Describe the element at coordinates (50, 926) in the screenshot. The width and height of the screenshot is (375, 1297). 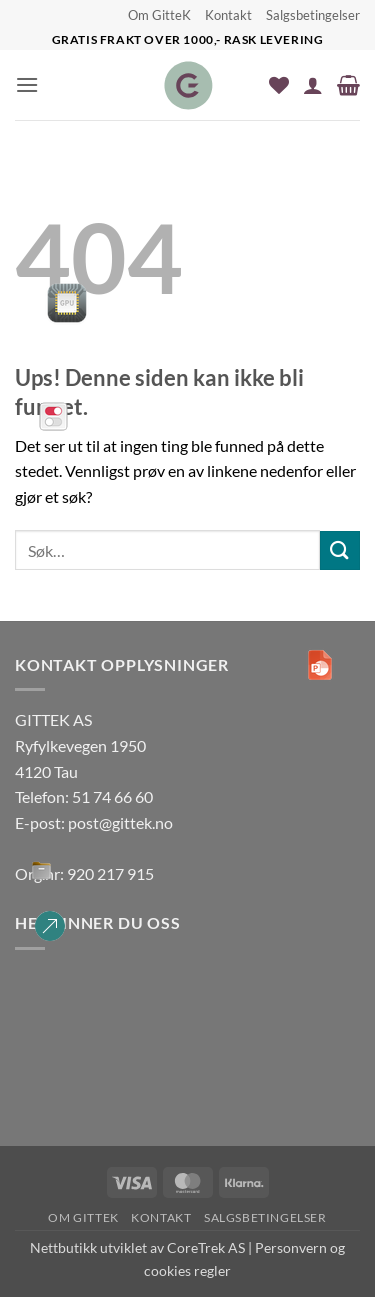
I see `indicates a symbolic link or shortcut to another file` at that location.